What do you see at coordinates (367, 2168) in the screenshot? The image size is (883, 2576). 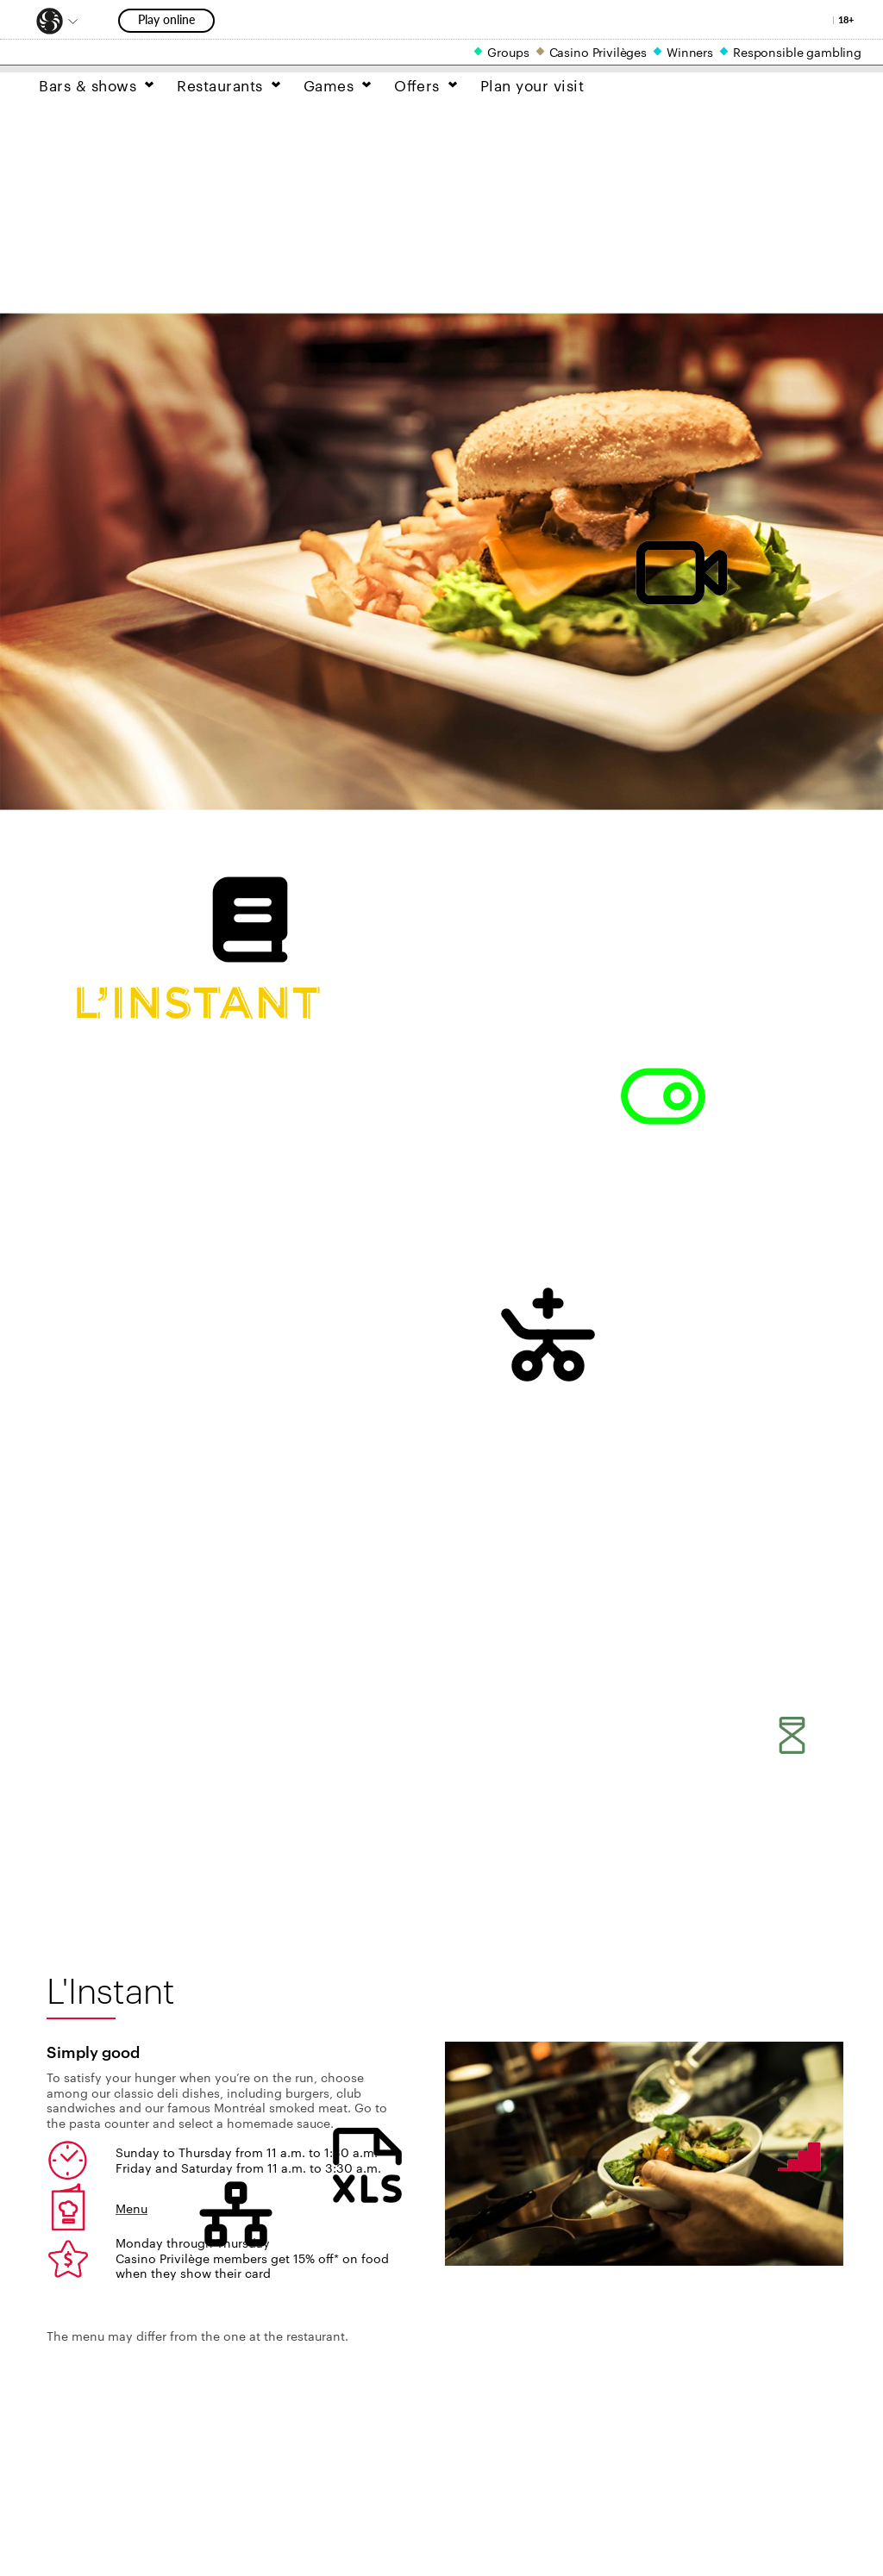 I see `open or view an Excel spreadsheet file` at bounding box center [367, 2168].